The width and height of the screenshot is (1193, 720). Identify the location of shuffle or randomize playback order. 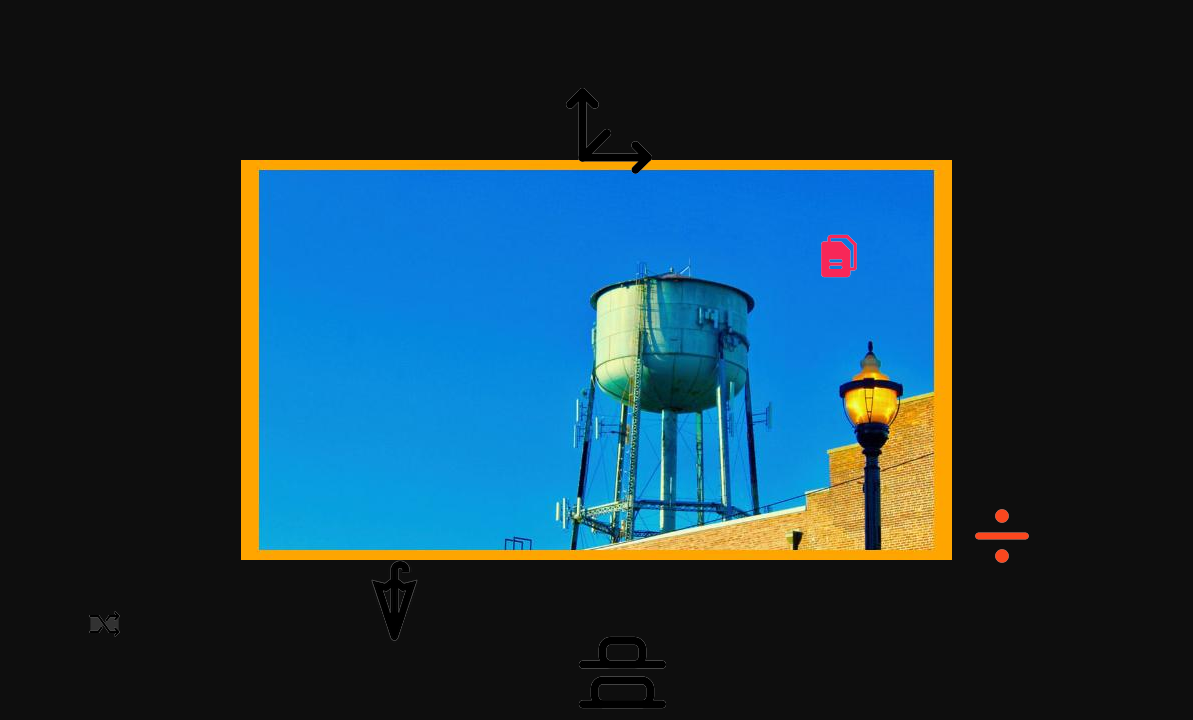
(104, 624).